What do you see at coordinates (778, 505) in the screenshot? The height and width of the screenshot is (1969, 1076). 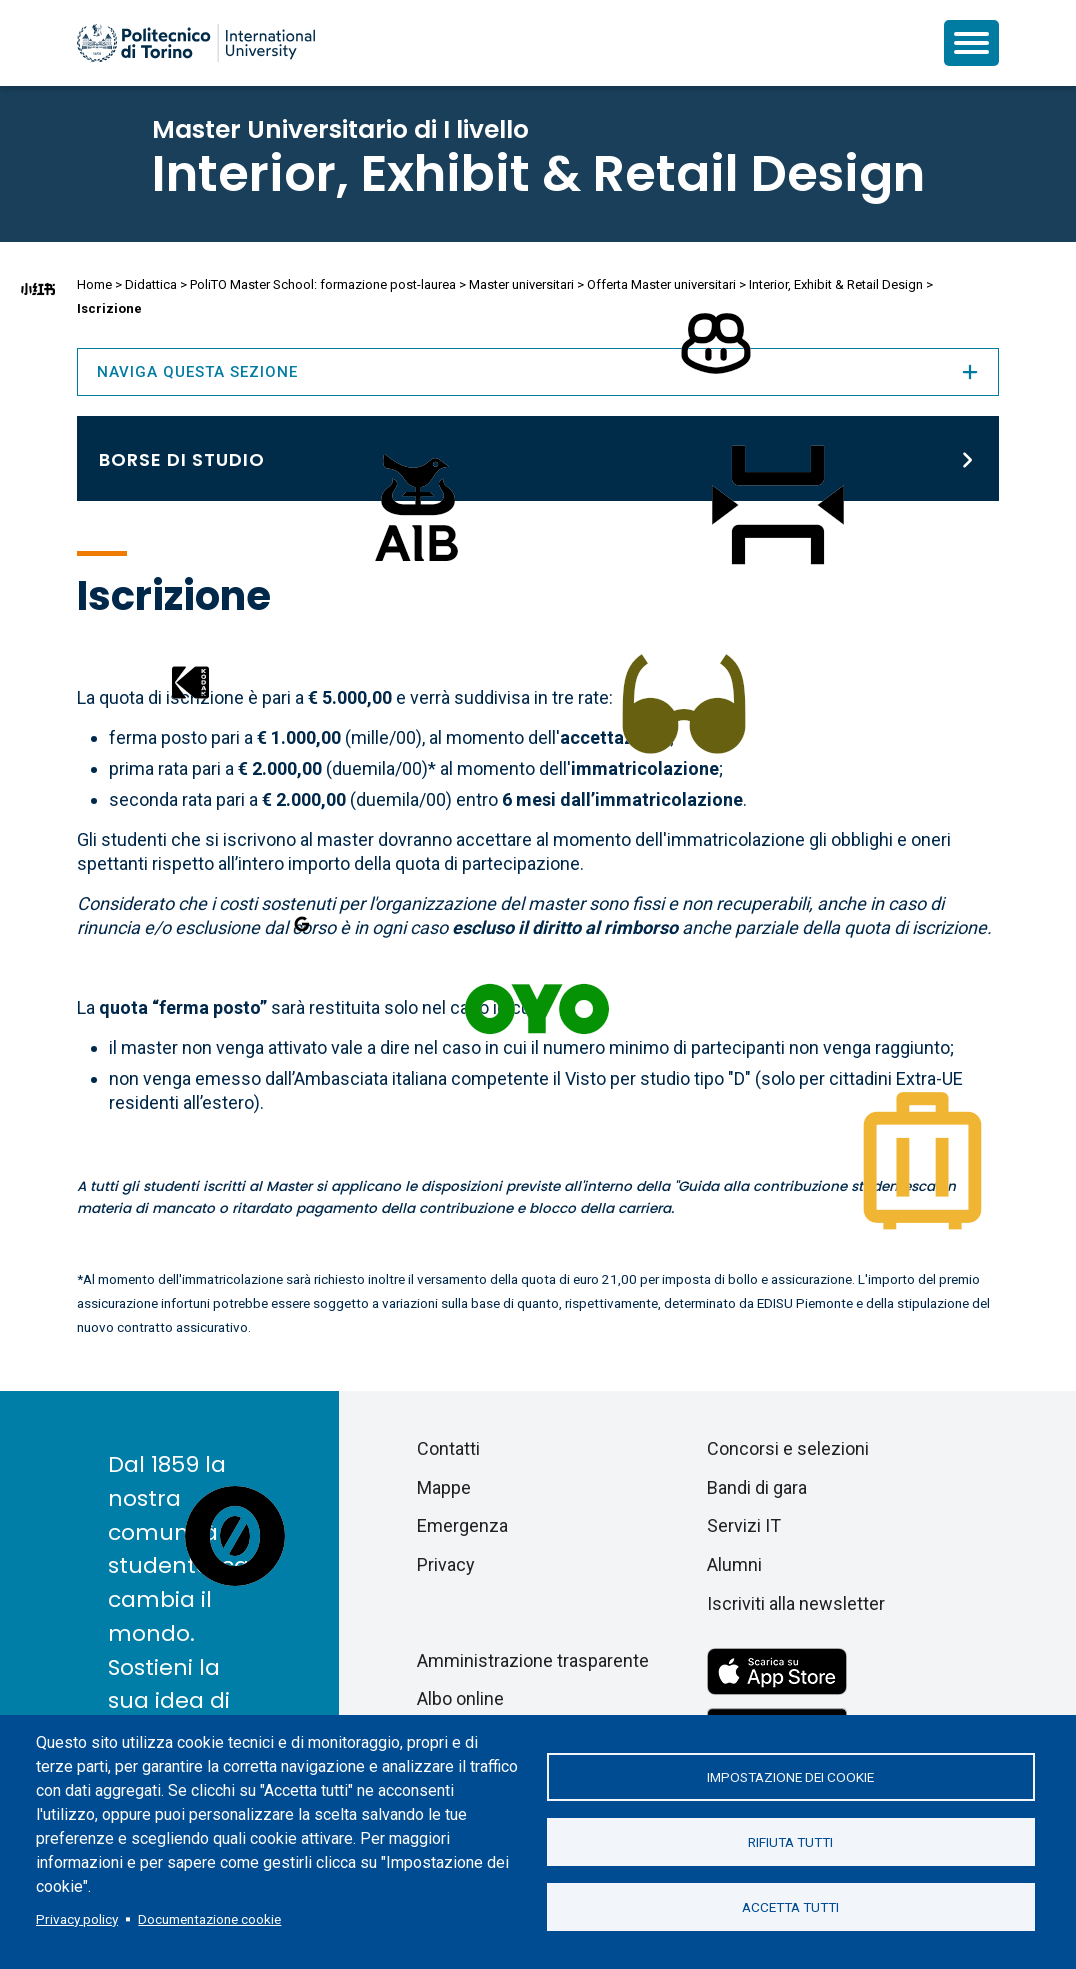 I see `insert a page break or section divider` at bounding box center [778, 505].